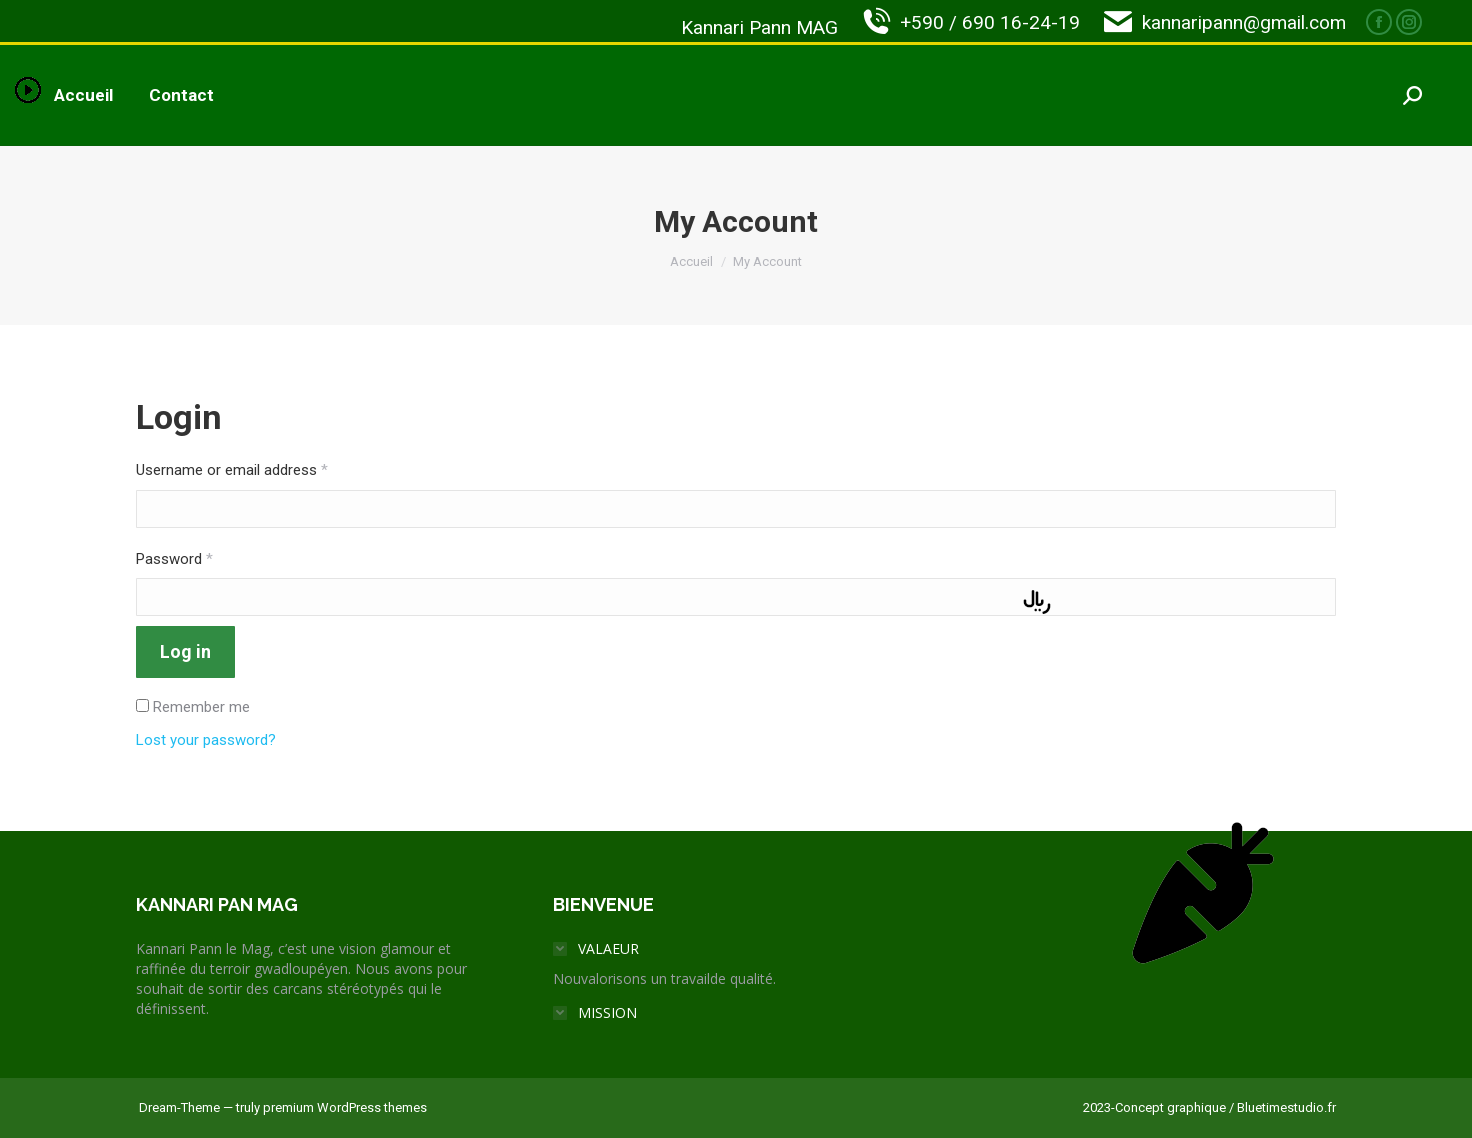 This screenshot has height=1138, width=1472. I want to click on play video or audio content, so click(28, 90).